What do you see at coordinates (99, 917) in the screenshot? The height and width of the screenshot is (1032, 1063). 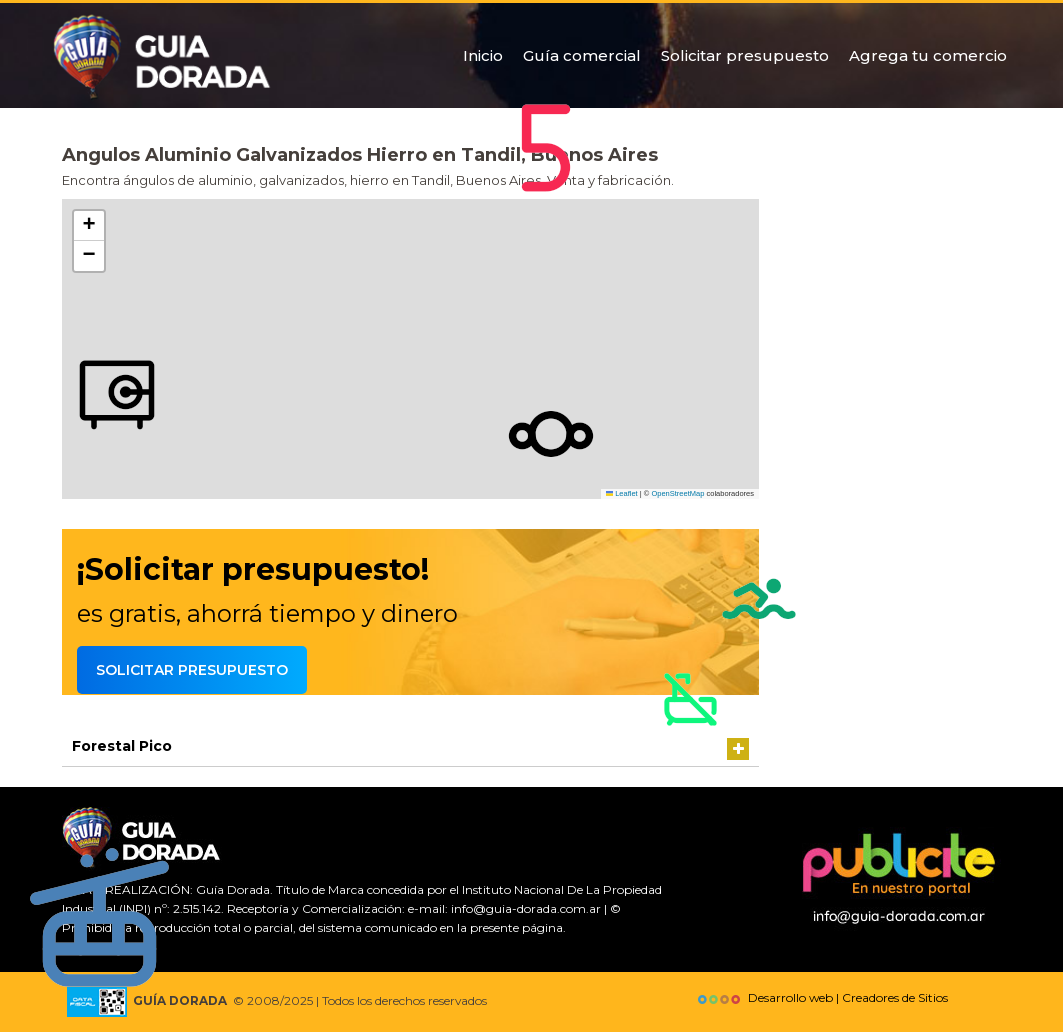 I see `access cable car or gondola transit options` at bounding box center [99, 917].